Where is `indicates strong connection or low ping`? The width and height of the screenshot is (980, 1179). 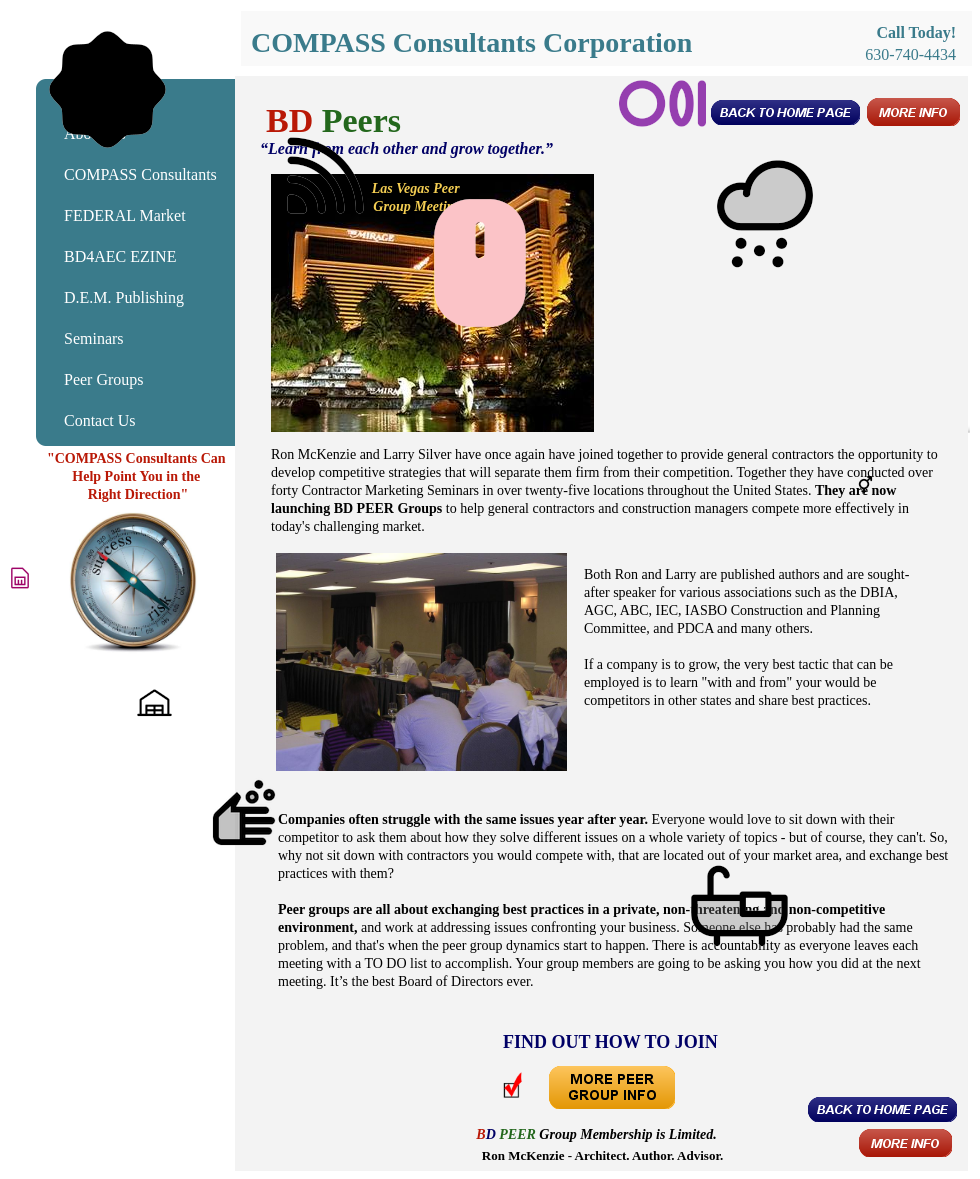
indicates strong connection or low ping is located at coordinates (325, 175).